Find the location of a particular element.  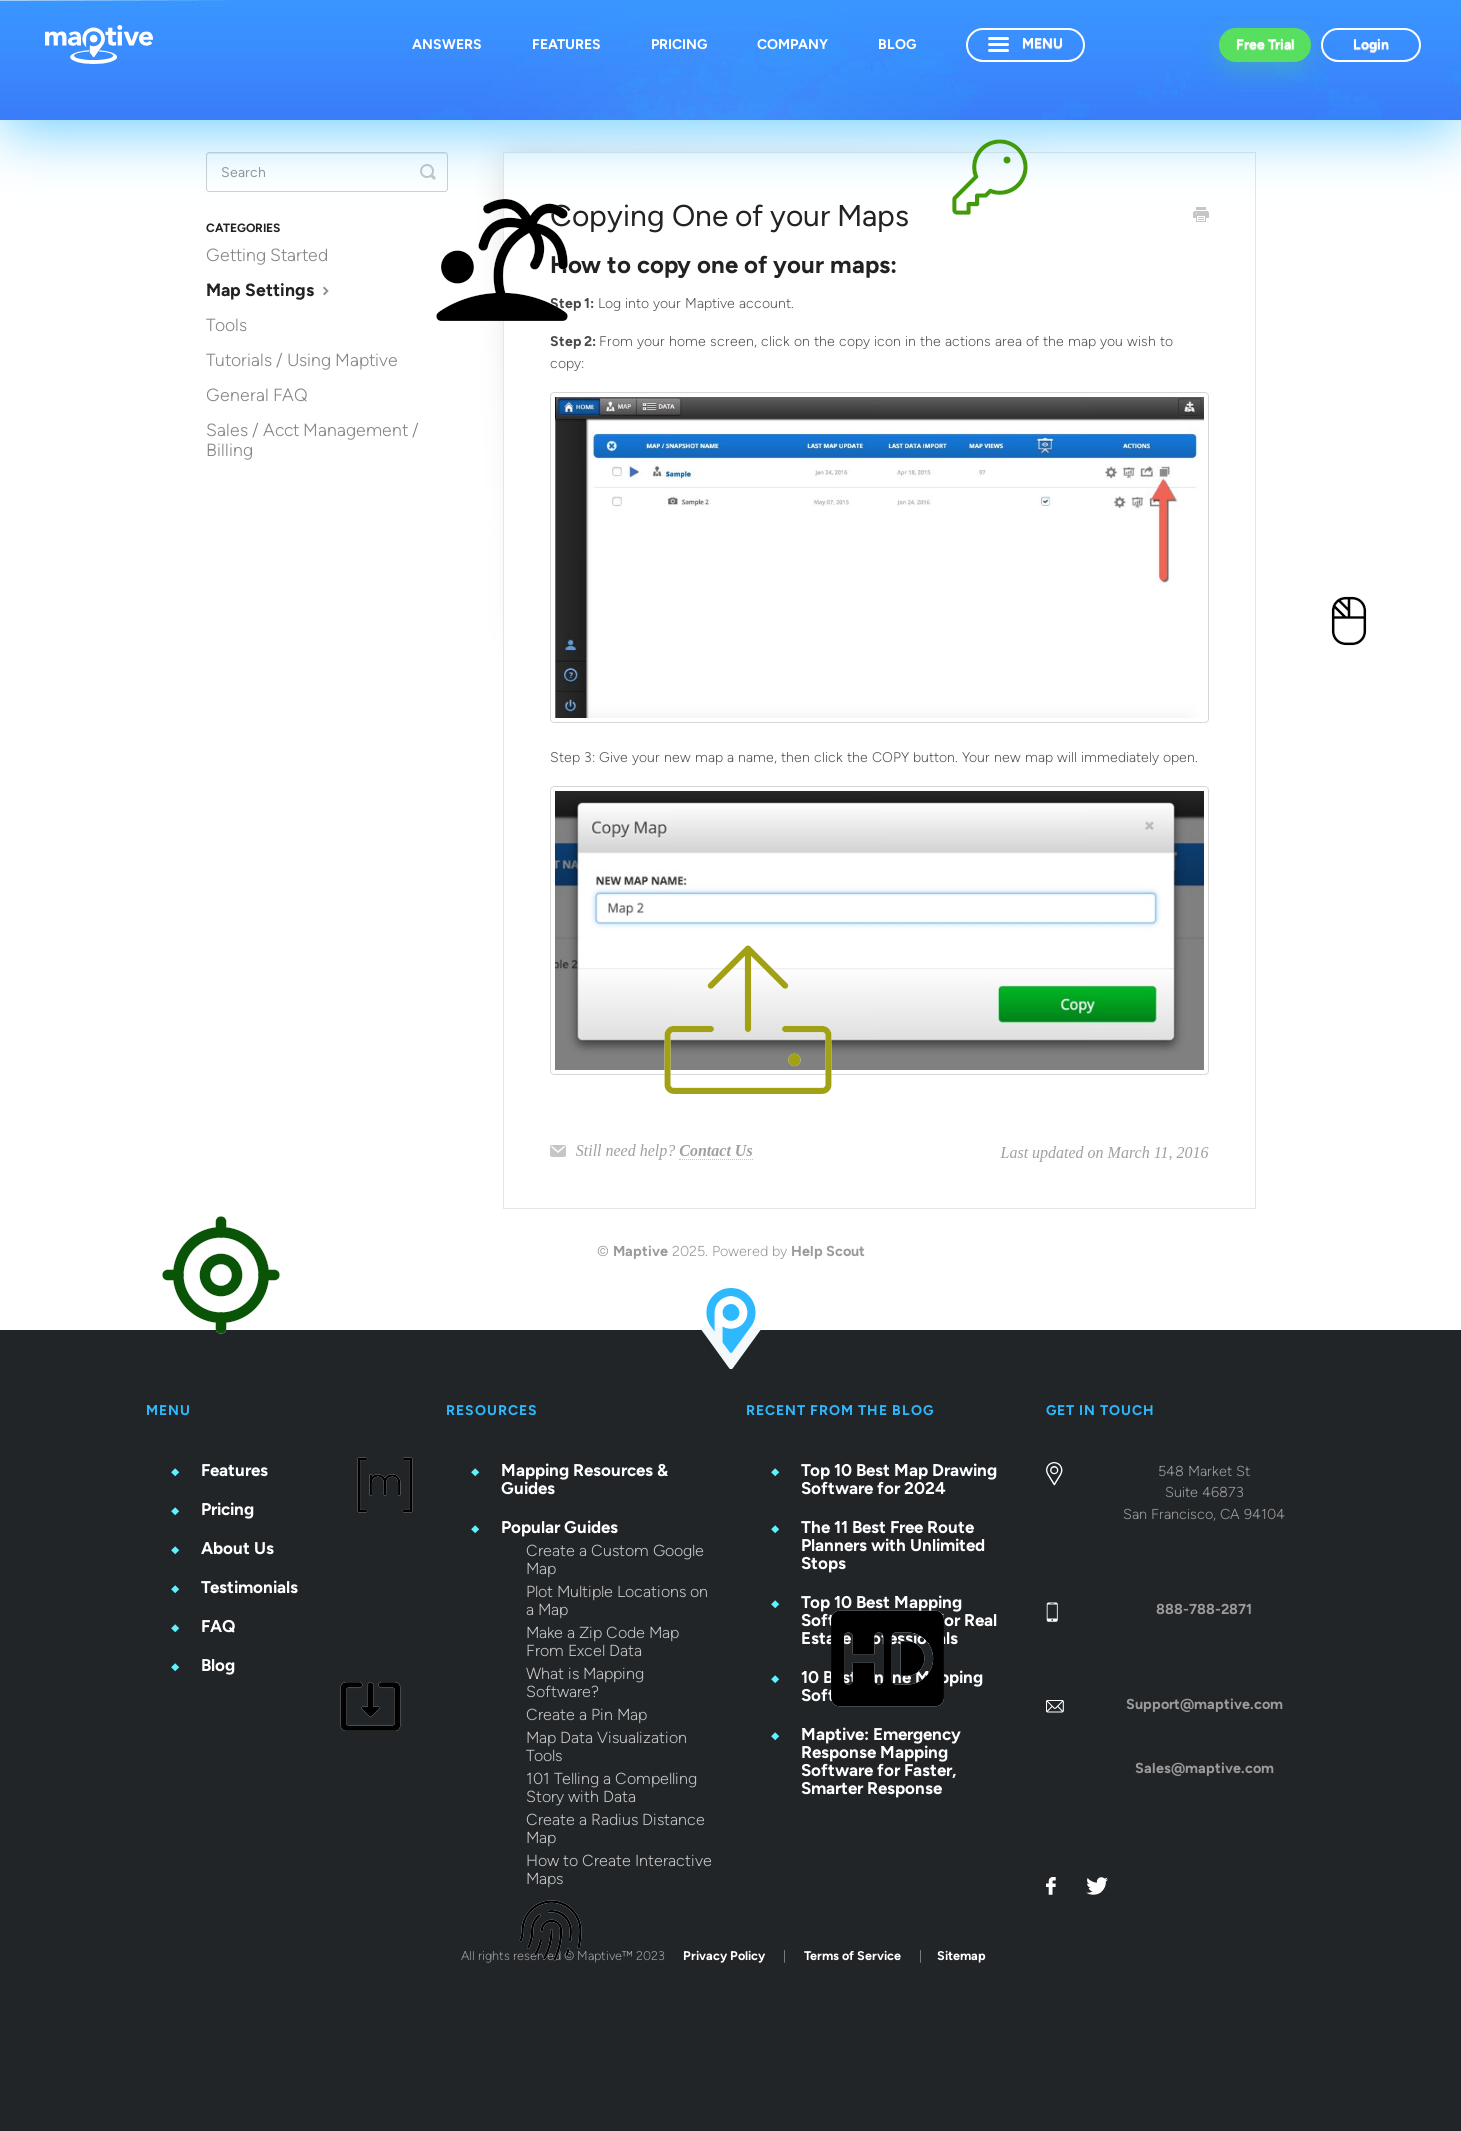

authenticate with biometric fingerprint is located at coordinates (551, 1930).